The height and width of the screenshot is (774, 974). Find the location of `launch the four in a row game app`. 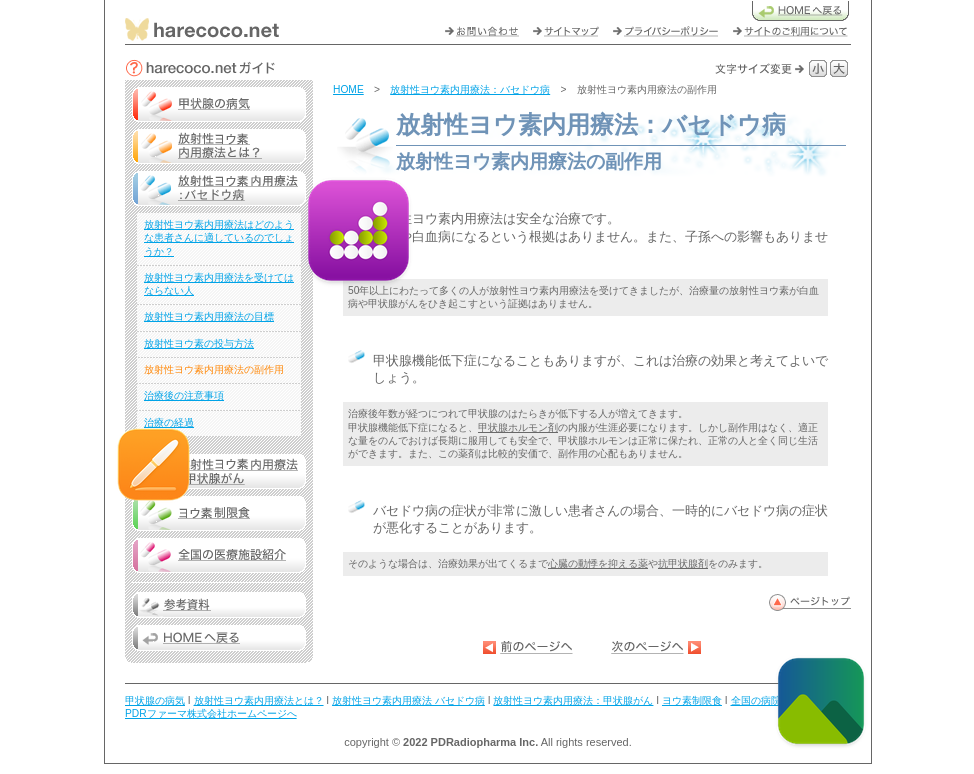

launch the four in a row game app is located at coordinates (358, 230).